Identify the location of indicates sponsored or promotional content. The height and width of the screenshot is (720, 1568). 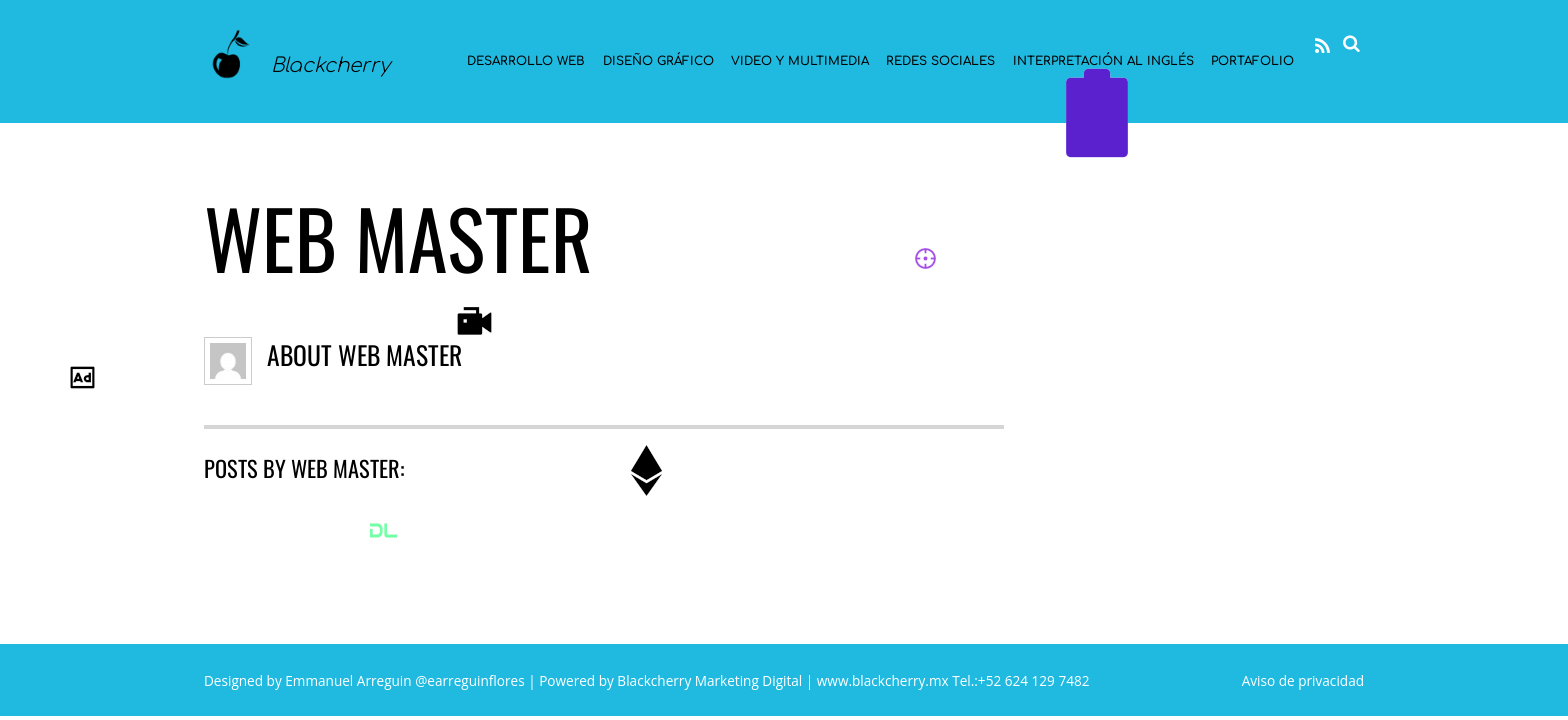
(82, 377).